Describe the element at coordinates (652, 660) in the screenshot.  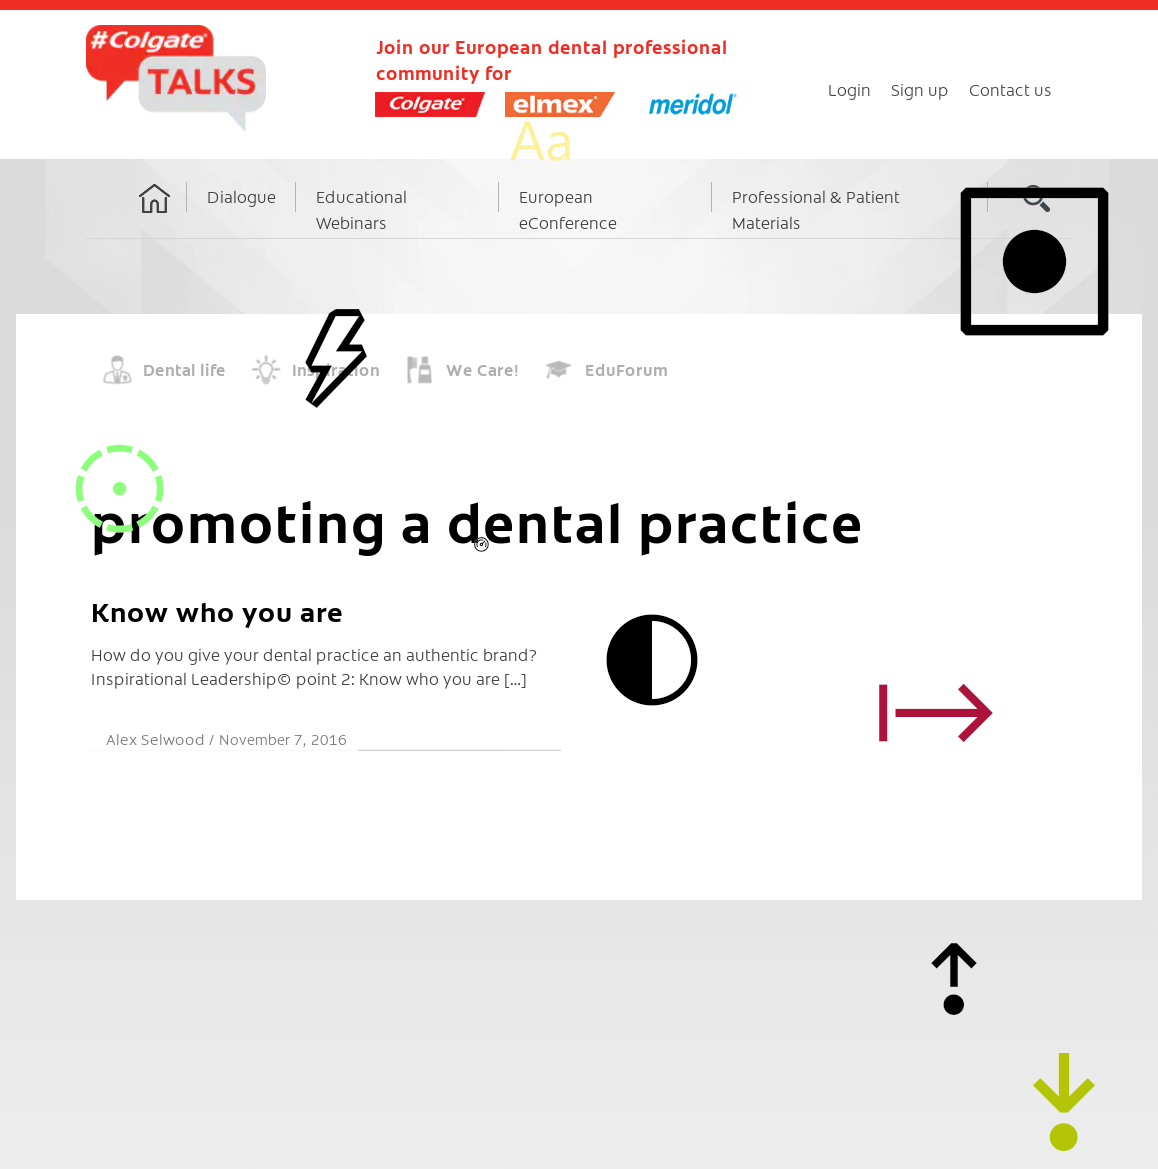
I see `toggle between light and dark theme` at that location.